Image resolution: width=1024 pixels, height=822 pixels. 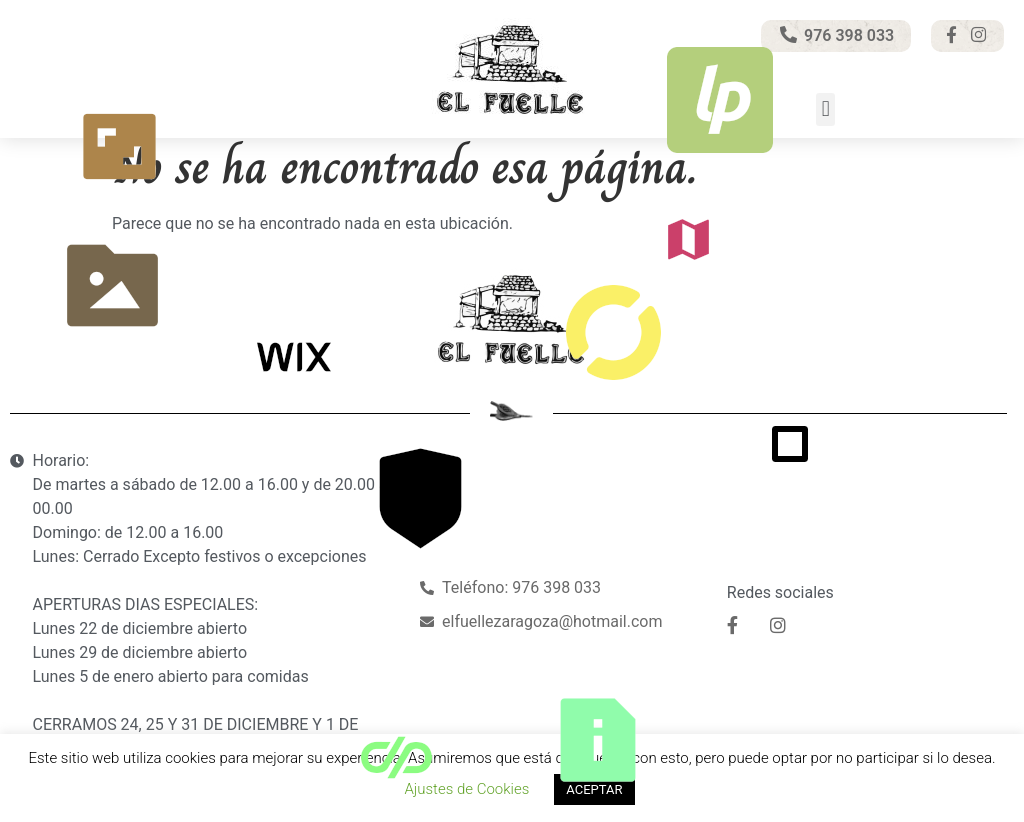 I want to click on wix website builder logo, so click(x=294, y=357).